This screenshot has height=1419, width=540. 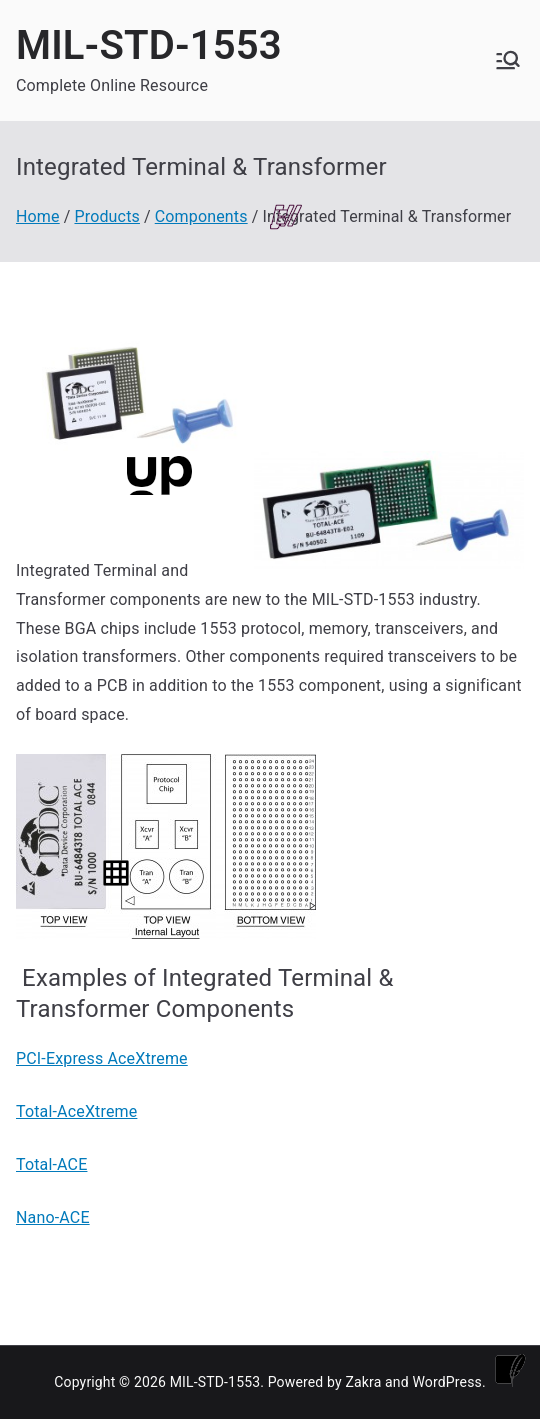 I want to click on switch to grid view layout, so click(x=116, y=873).